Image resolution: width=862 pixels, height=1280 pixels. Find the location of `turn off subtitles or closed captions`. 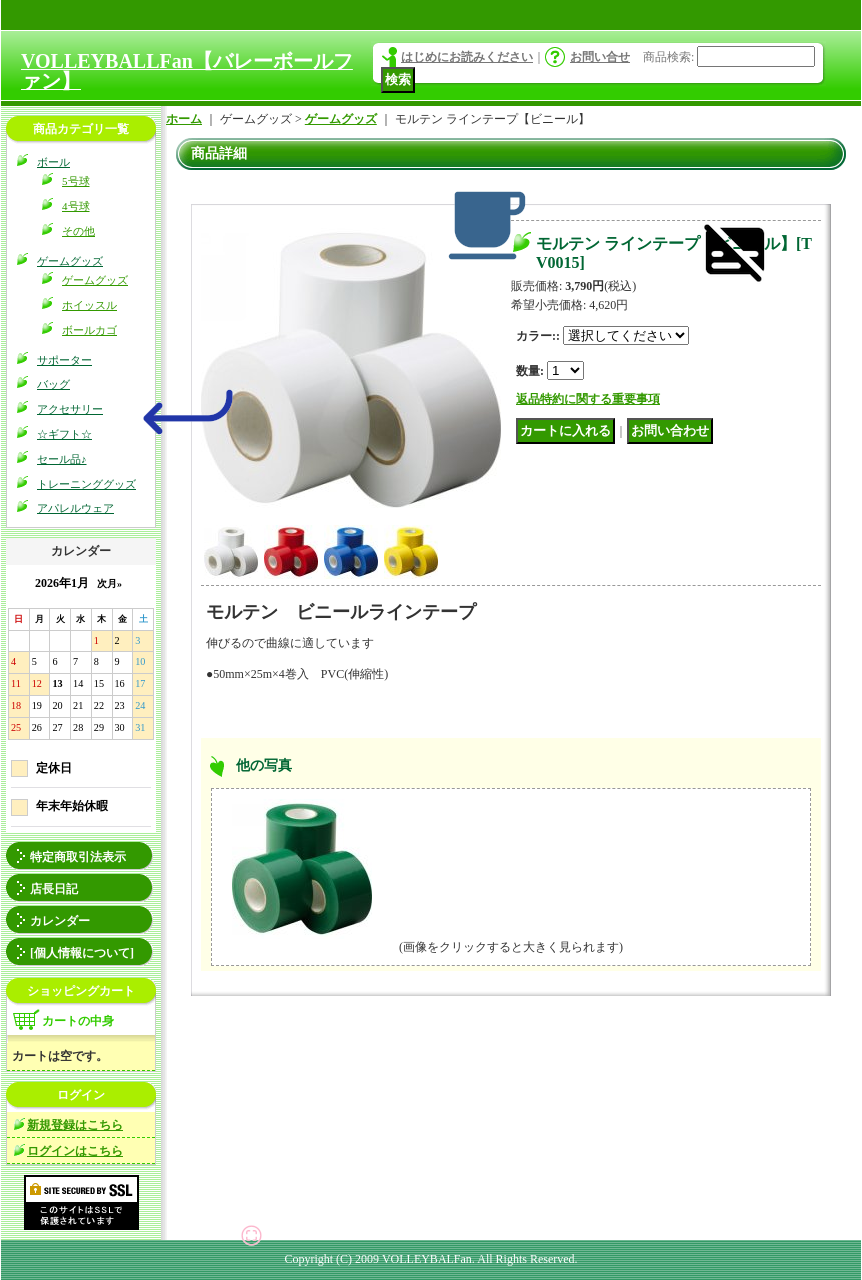

turn off subtitles or closed captions is located at coordinates (735, 251).